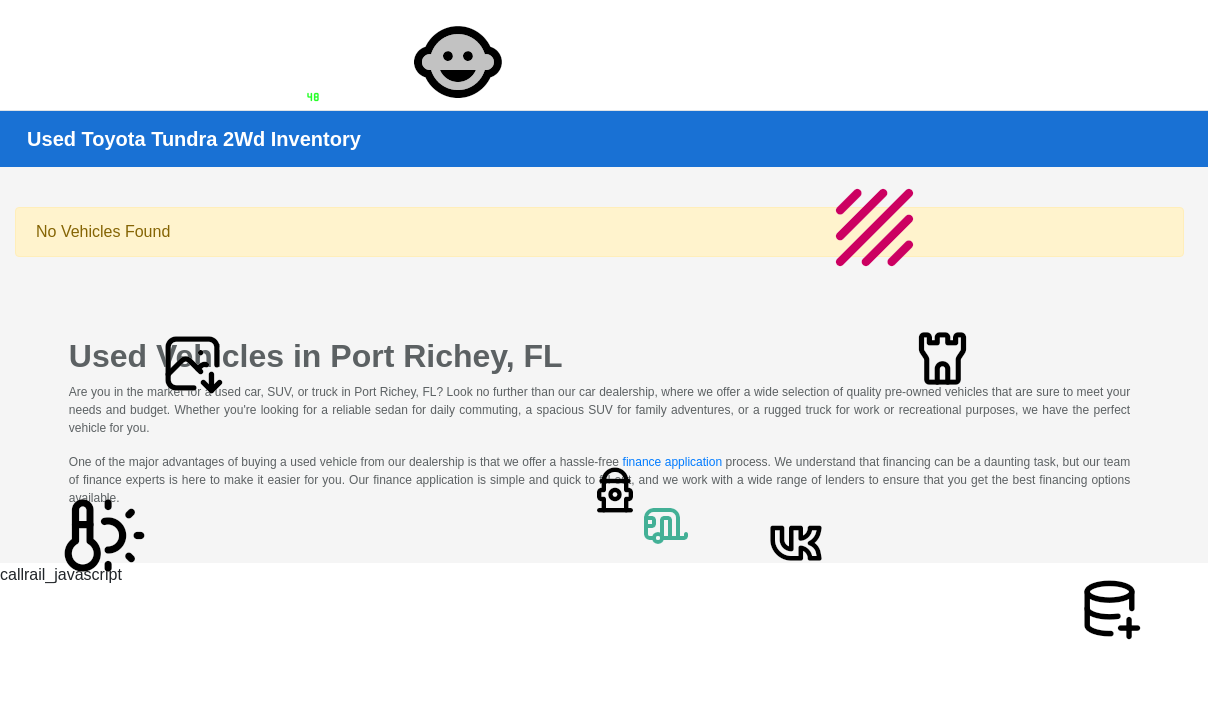 The height and width of the screenshot is (720, 1208). Describe the element at coordinates (1109, 608) in the screenshot. I see `add a new database` at that location.